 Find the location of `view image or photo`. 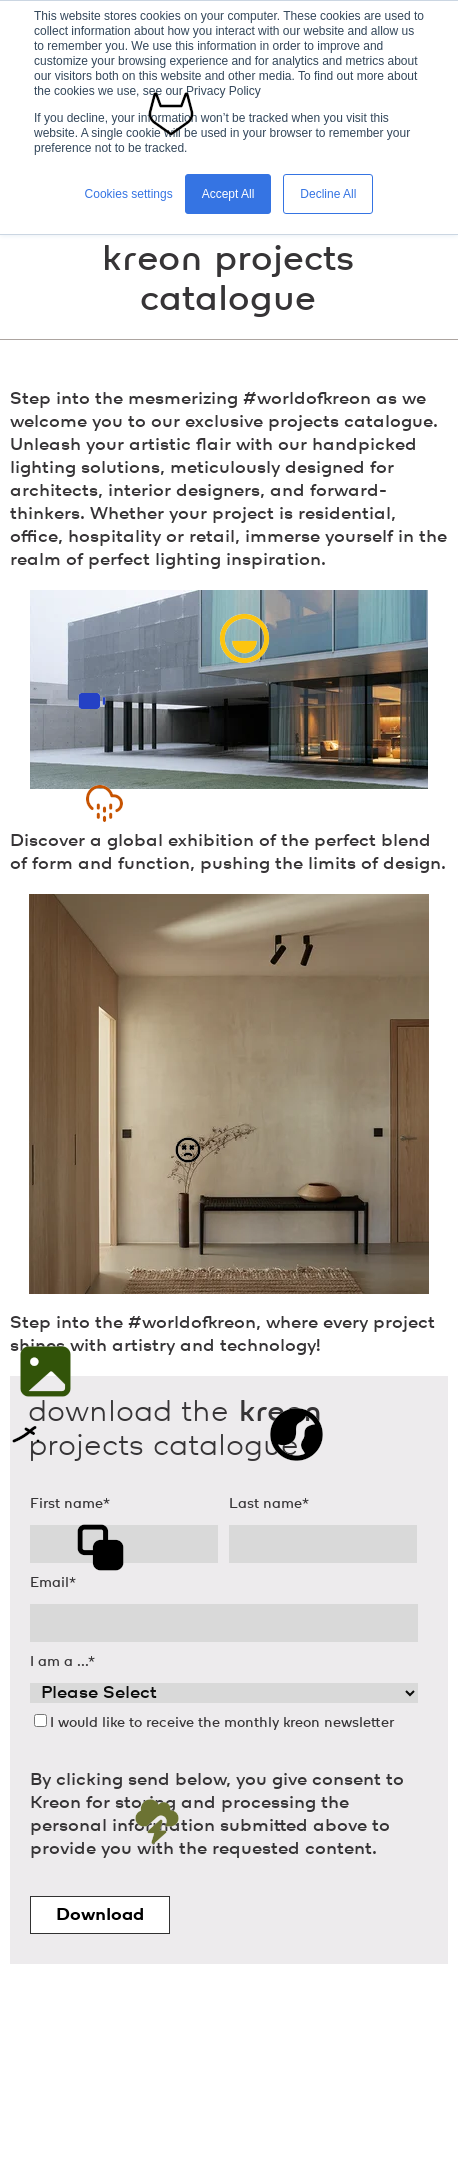

view image or photo is located at coordinates (45, 1371).